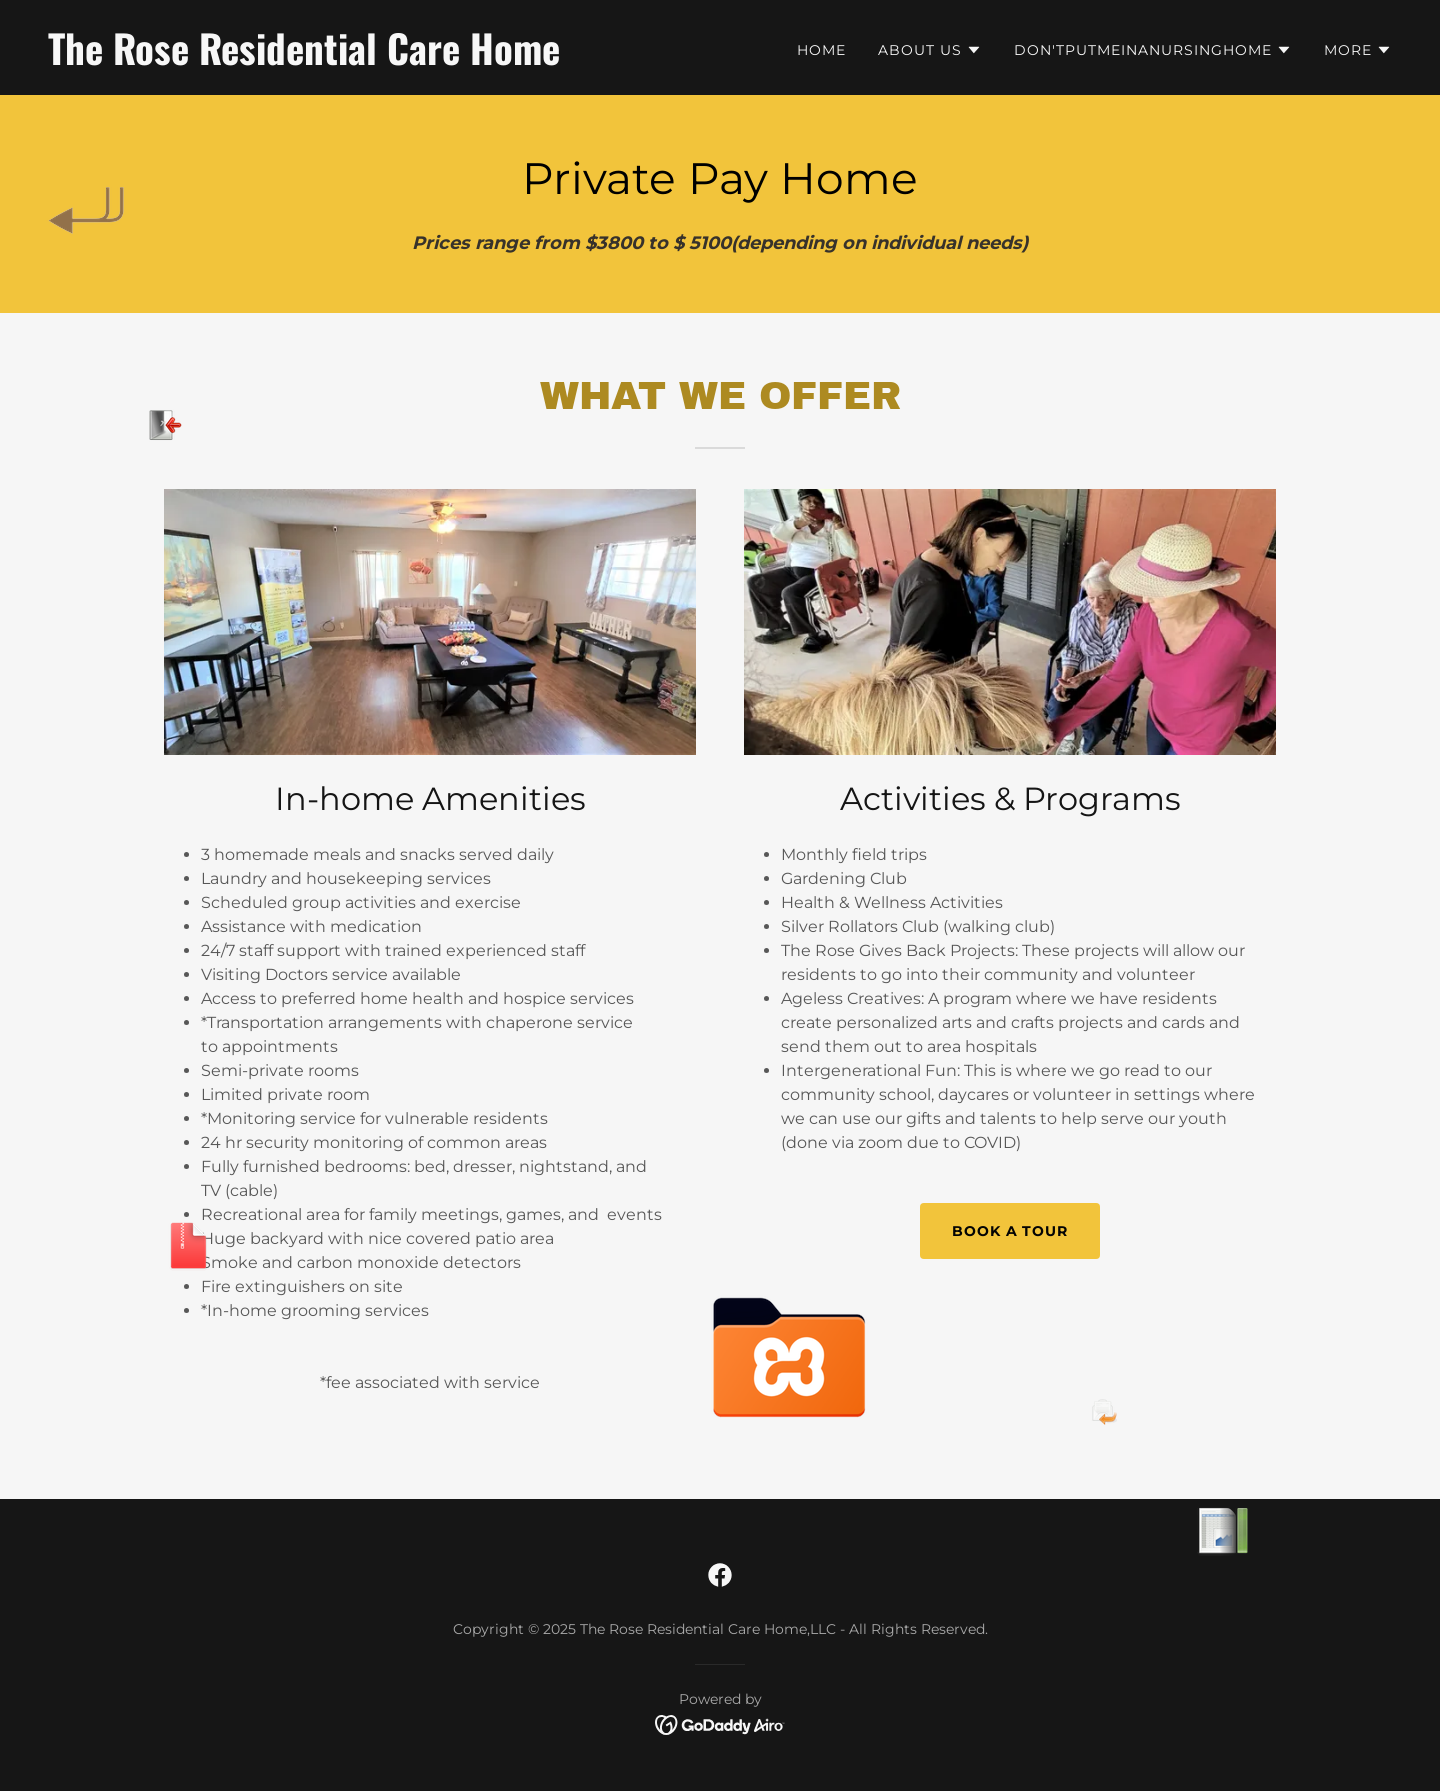 The width and height of the screenshot is (1440, 1791). Describe the element at coordinates (1104, 1412) in the screenshot. I see `indicates a replied email message` at that location.